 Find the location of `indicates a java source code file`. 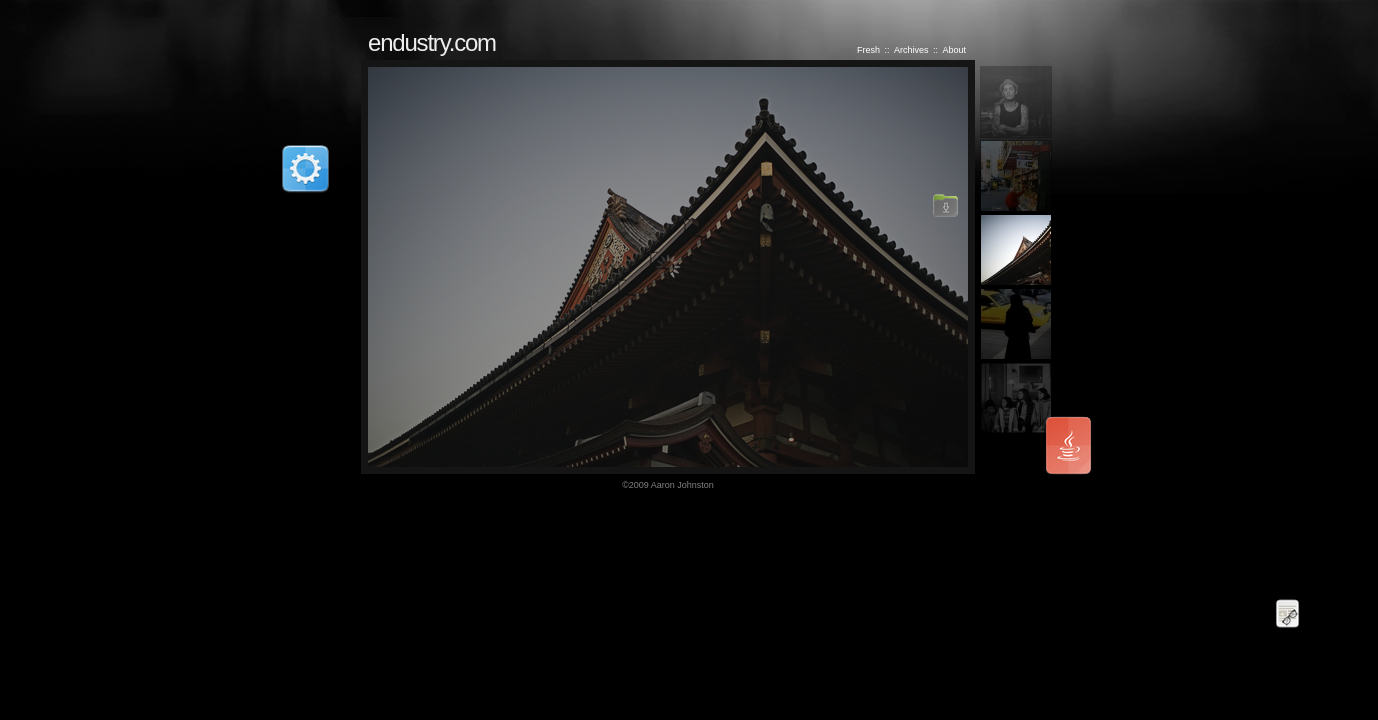

indicates a java source code file is located at coordinates (1068, 445).